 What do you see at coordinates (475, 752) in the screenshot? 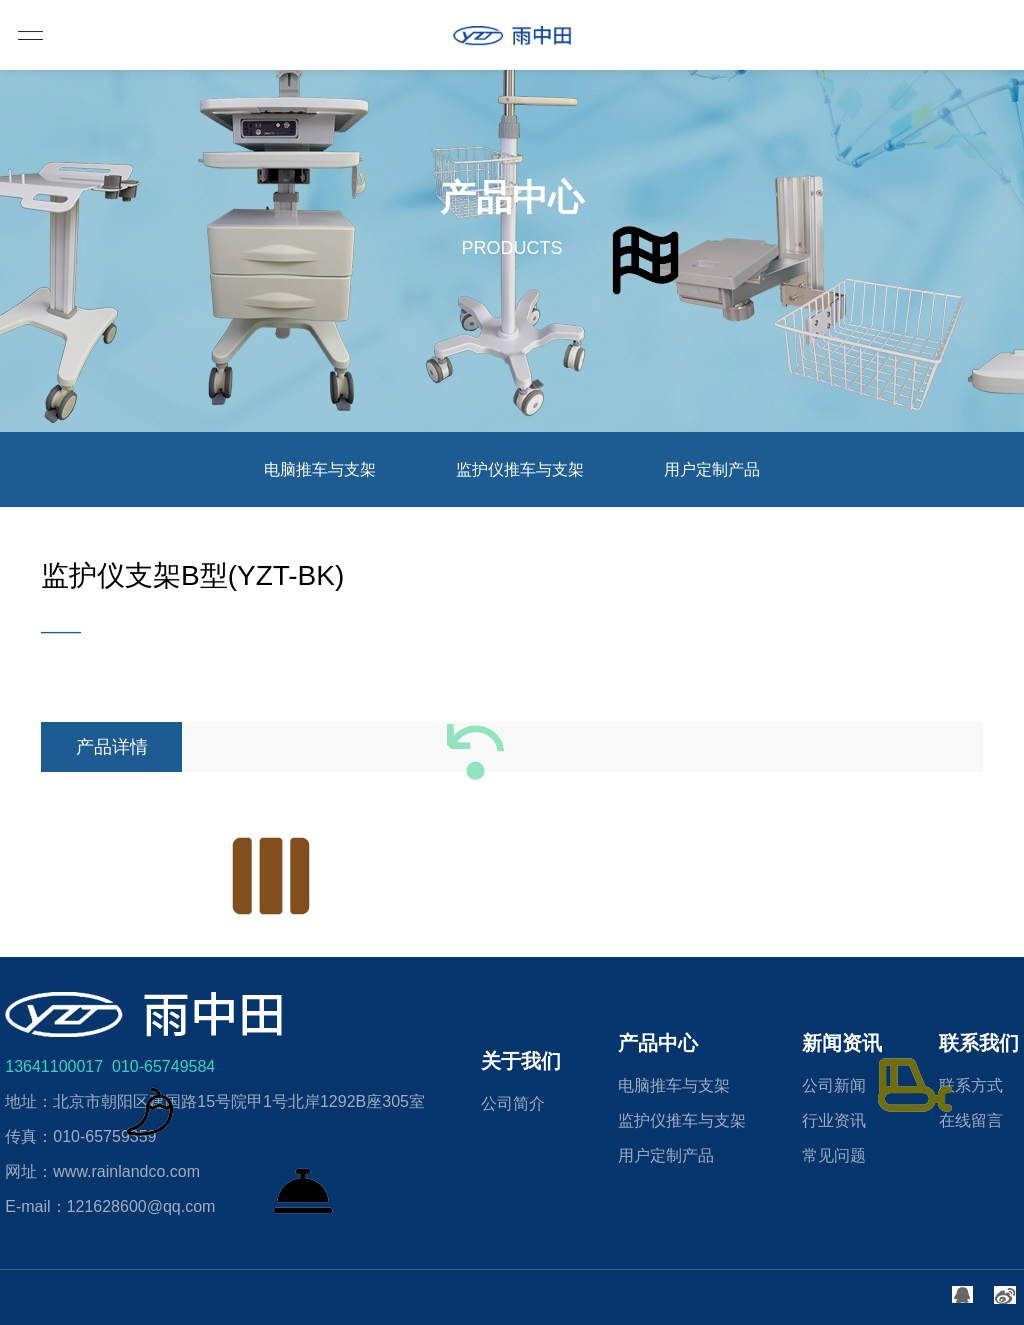
I see `step back to the previous line during debugging` at bounding box center [475, 752].